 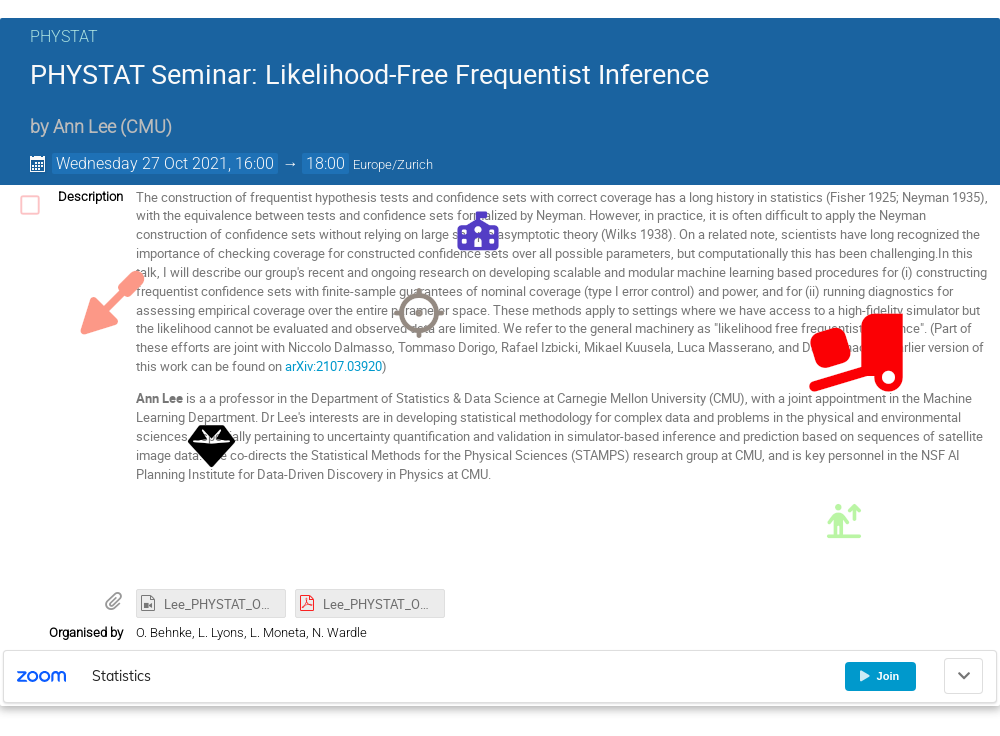 What do you see at coordinates (478, 232) in the screenshot?
I see `navigate to school or educational institution` at bounding box center [478, 232].